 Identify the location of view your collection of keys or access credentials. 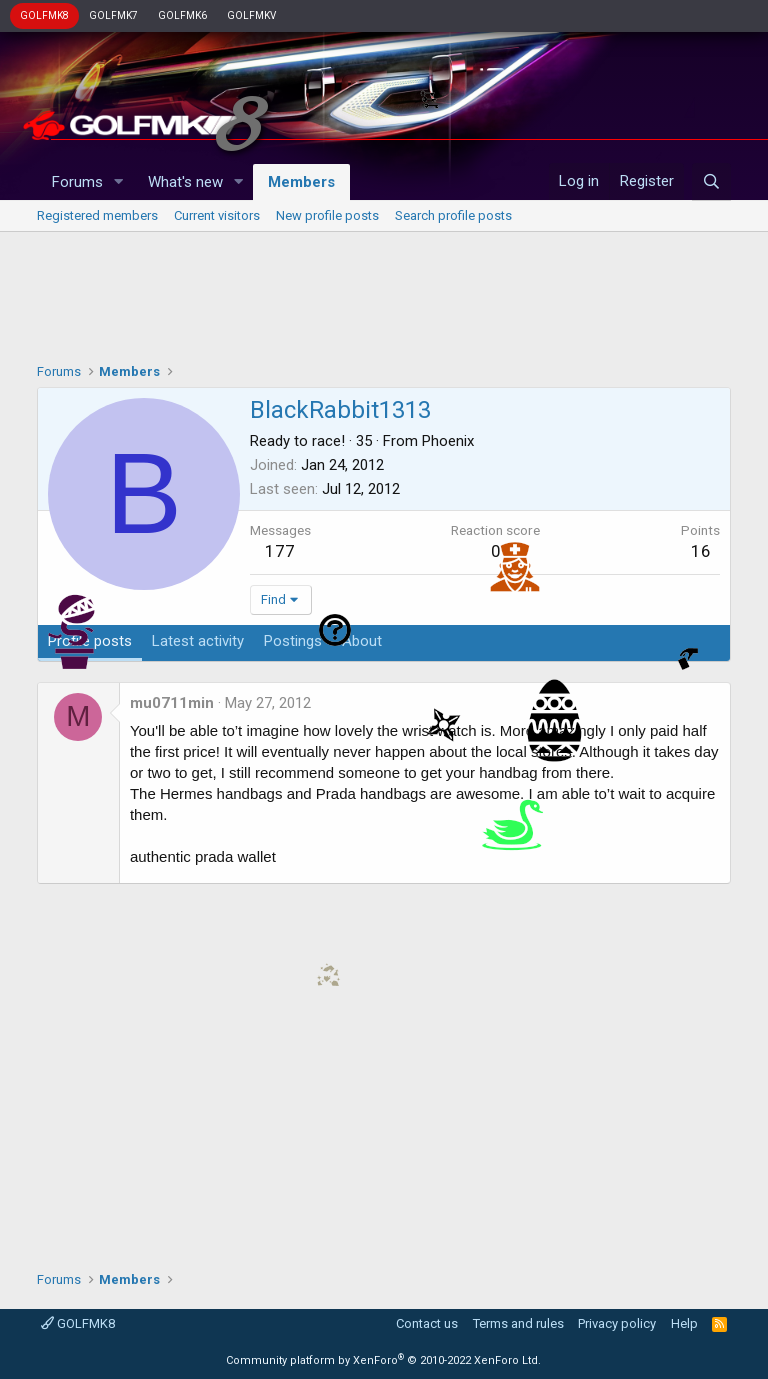
(429, 99).